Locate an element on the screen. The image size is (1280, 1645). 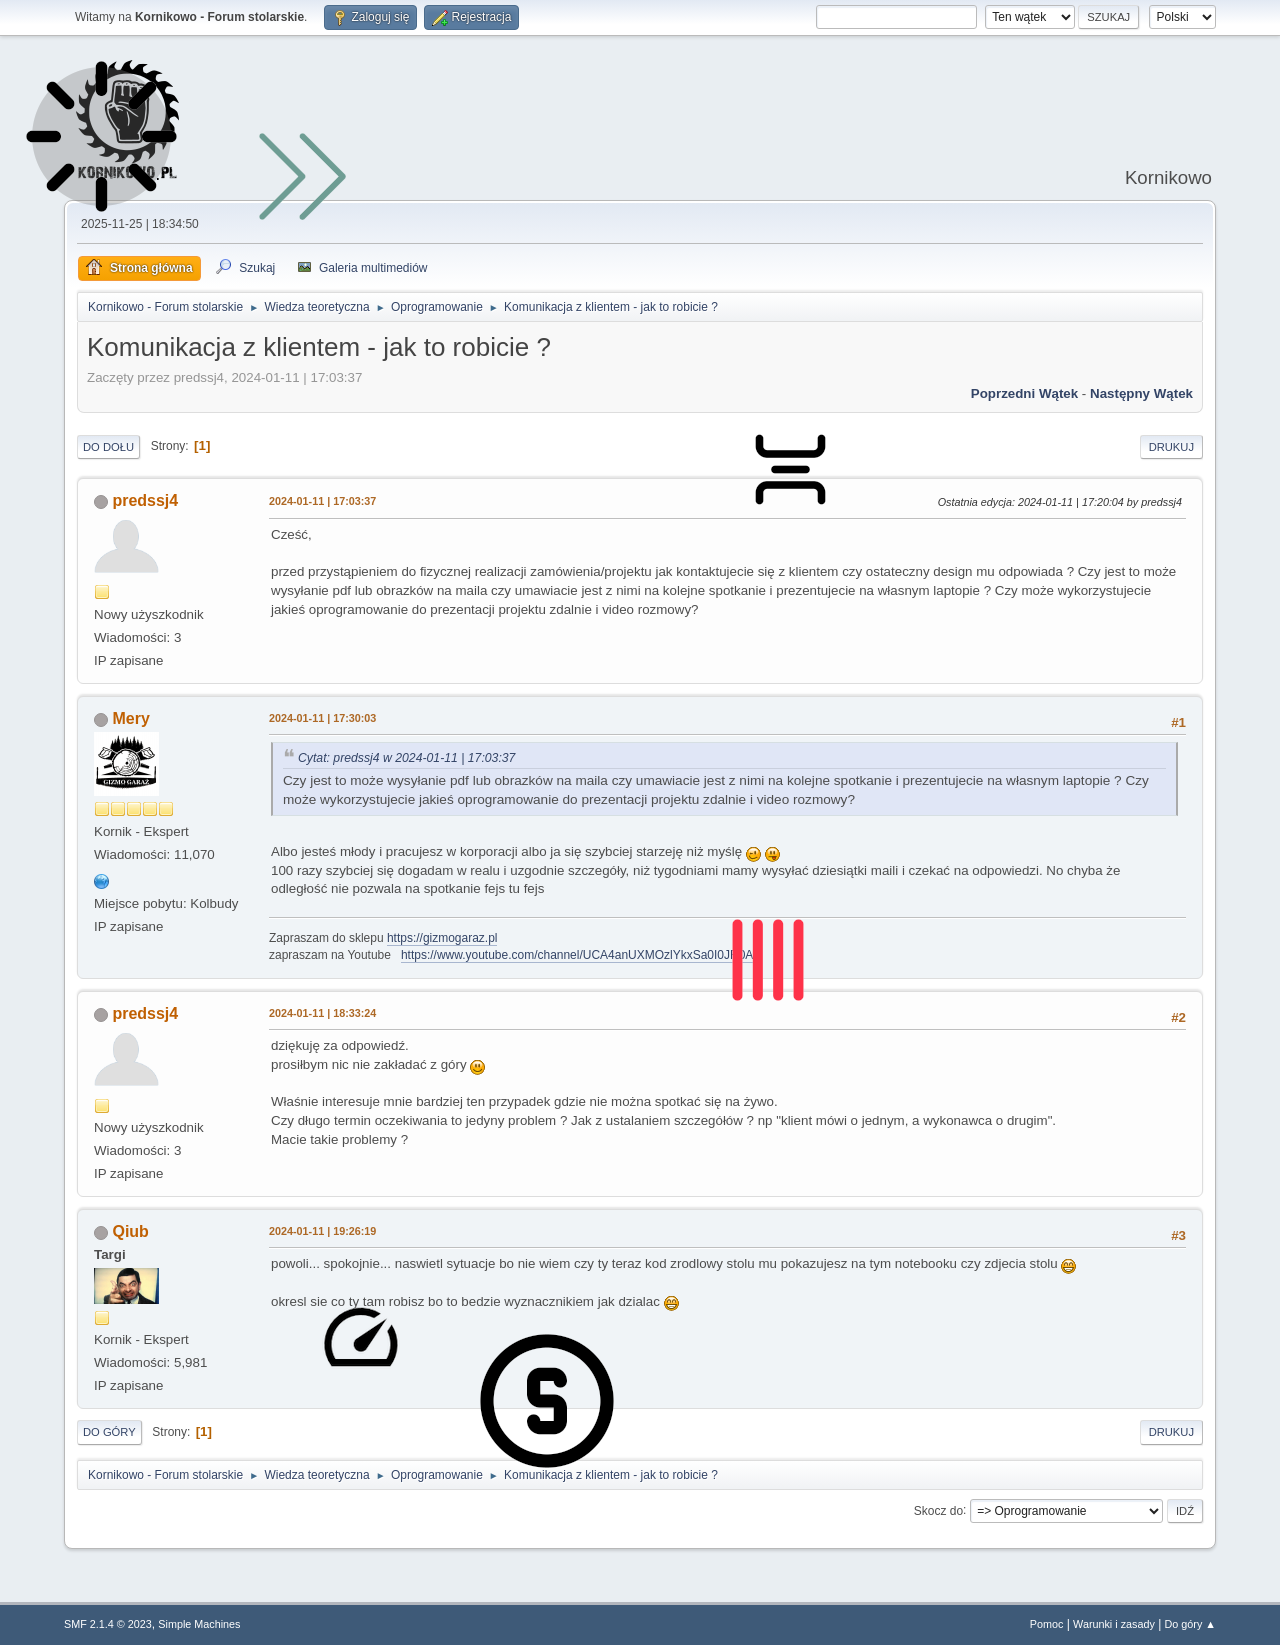
skip forward or advance to next item is located at coordinates (298, 176).